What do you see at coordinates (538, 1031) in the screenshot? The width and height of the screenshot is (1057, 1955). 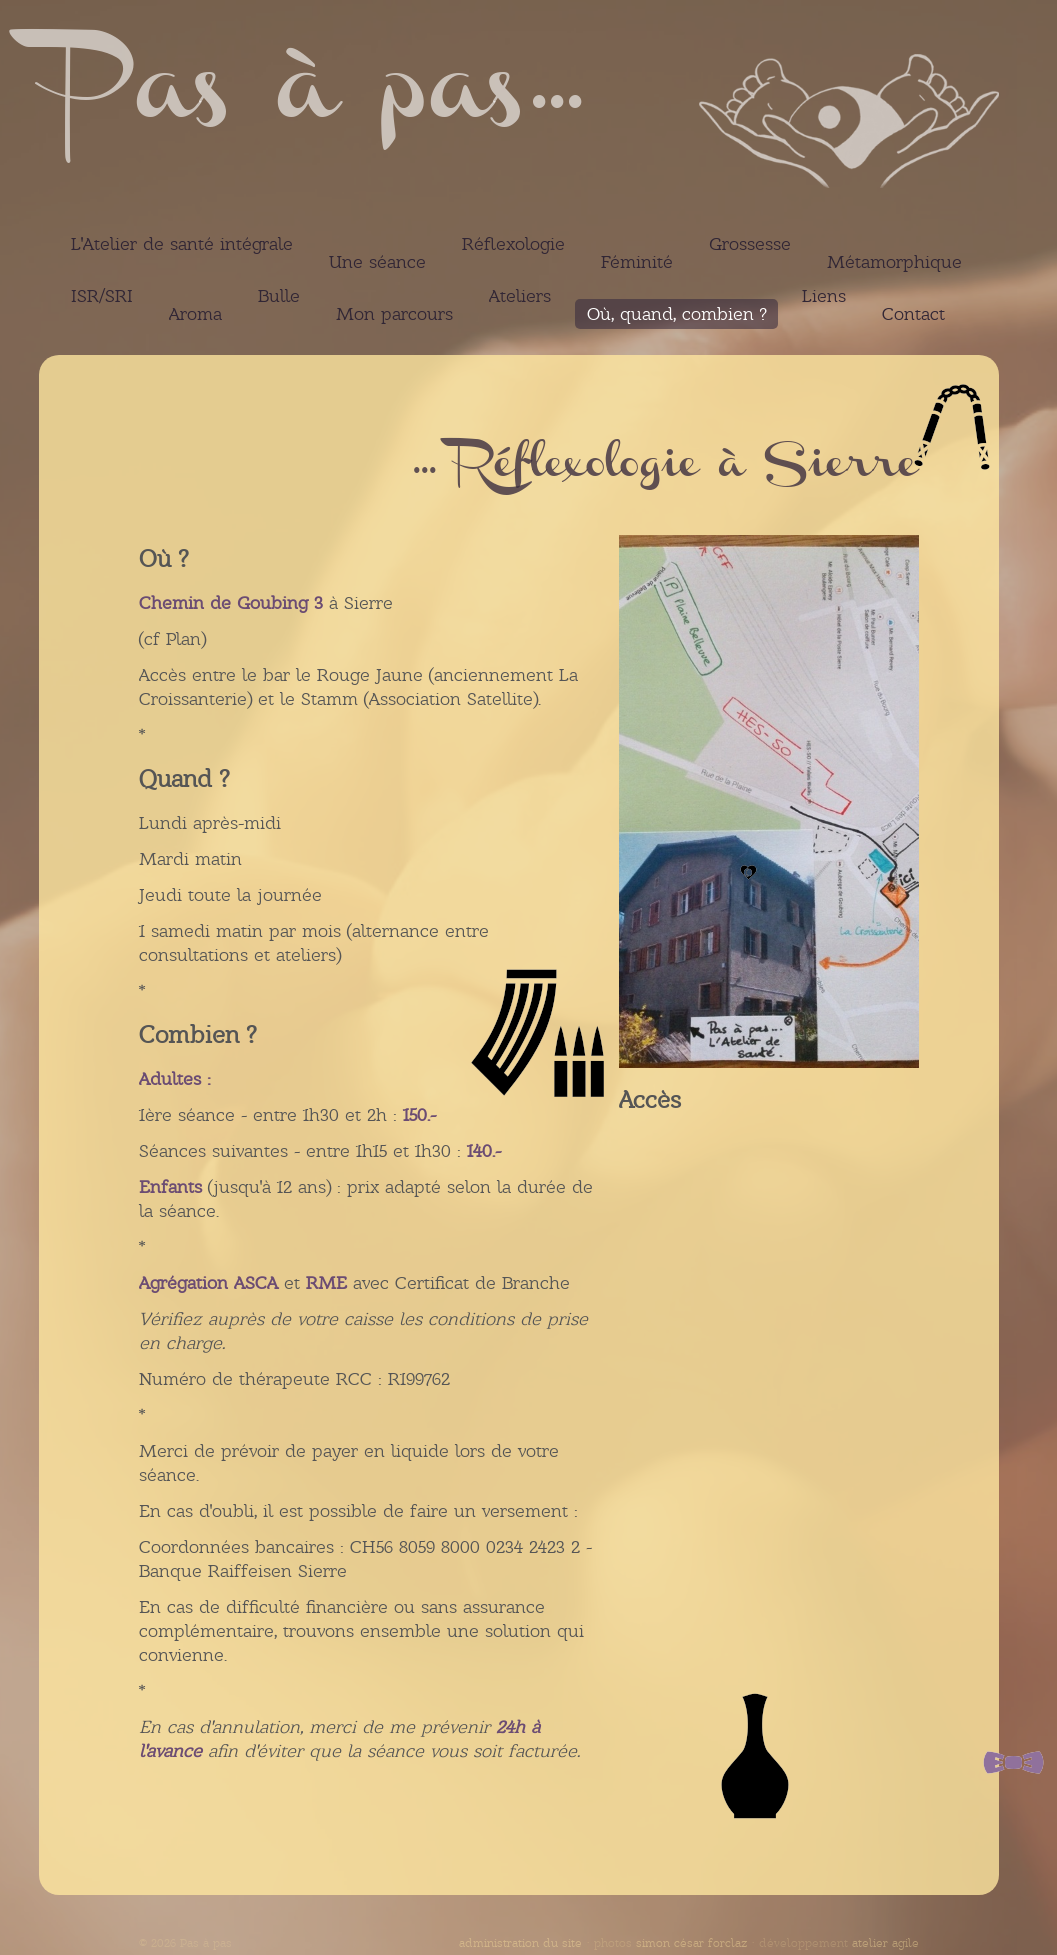 I see `ammunition or magazine inventory in a game` at bounding box center [538, 1031].